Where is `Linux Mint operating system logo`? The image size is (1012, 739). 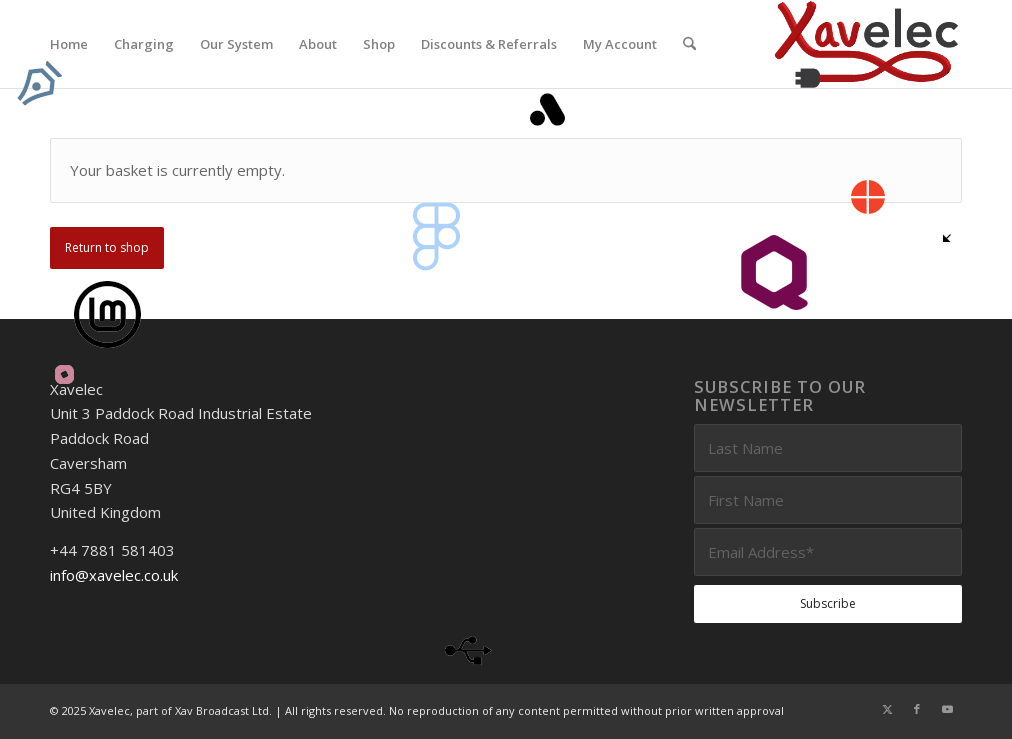 Linux Mint operating system logo is located at coordinates (107, 314).